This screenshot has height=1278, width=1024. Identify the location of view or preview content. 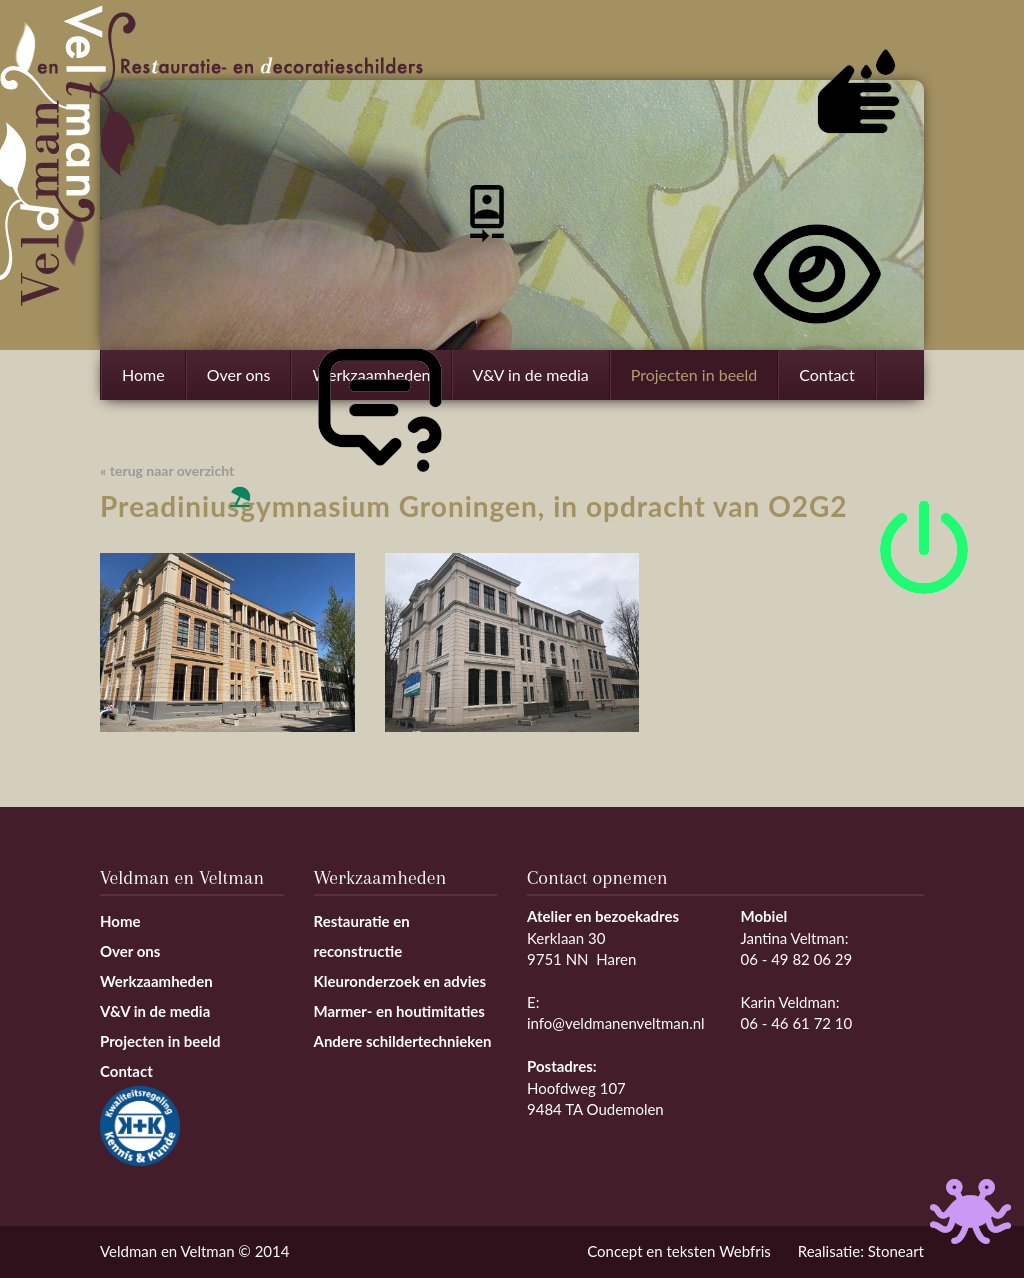
(817, 274).